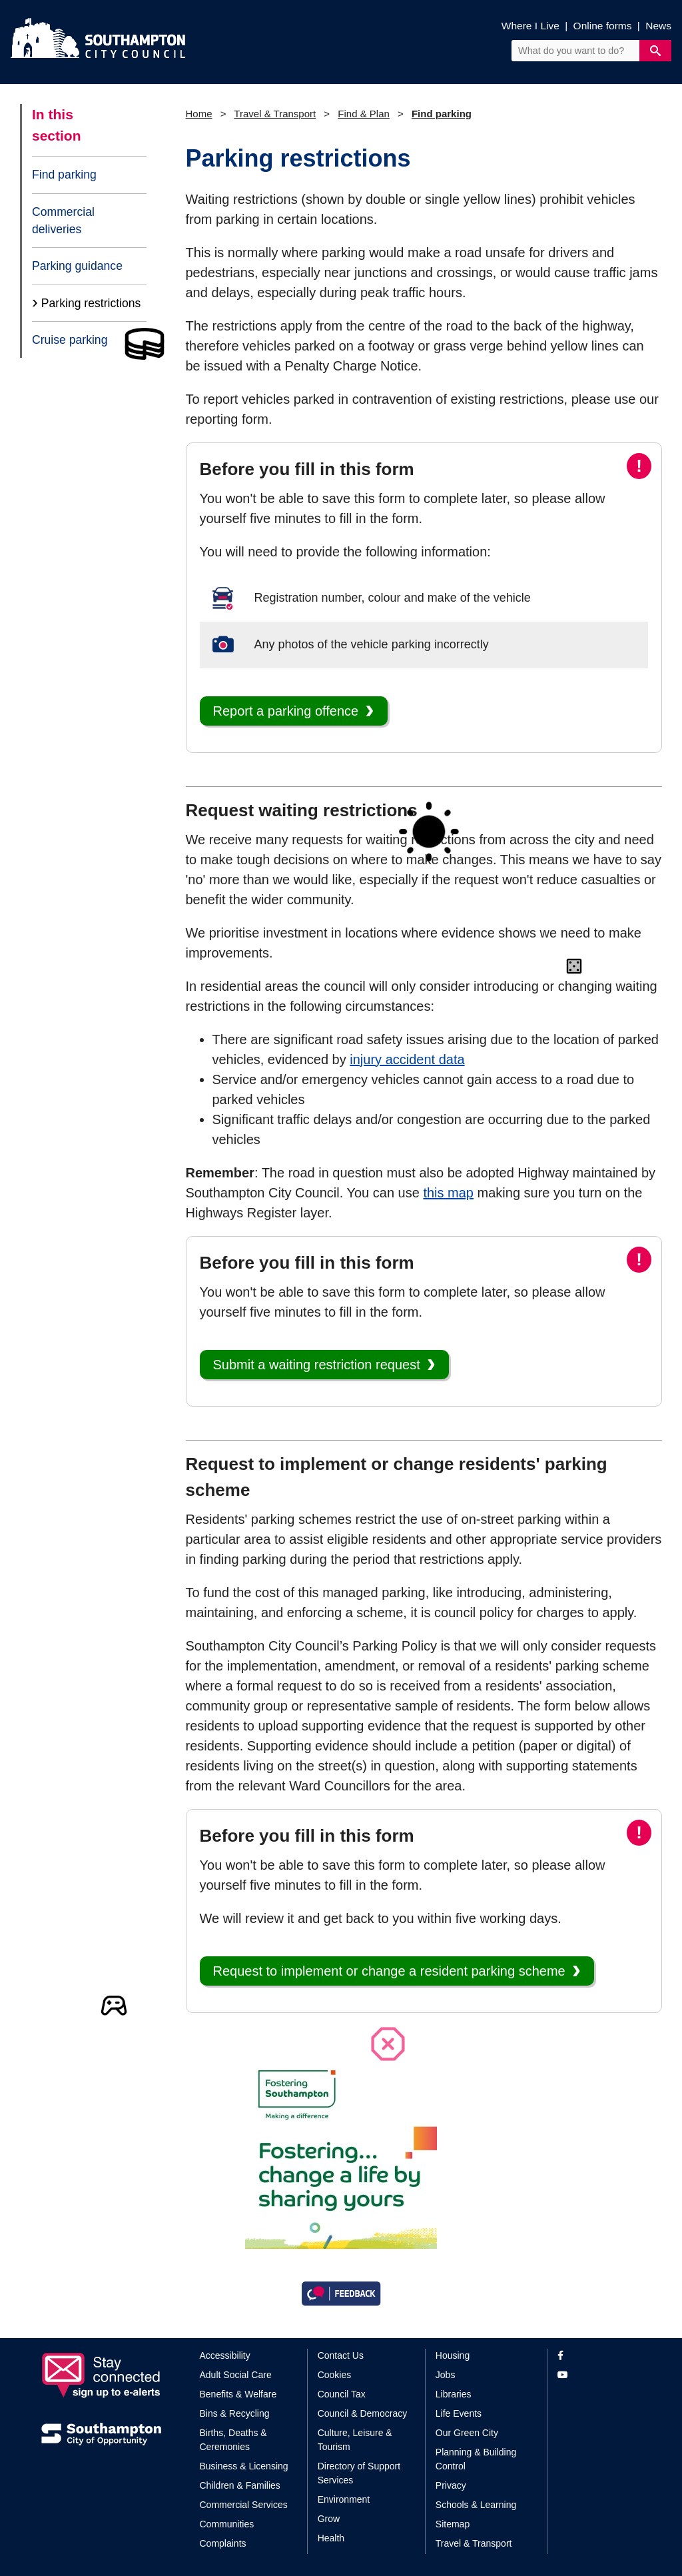  I want to click on CakePHP framework logo, so click(145, 344).